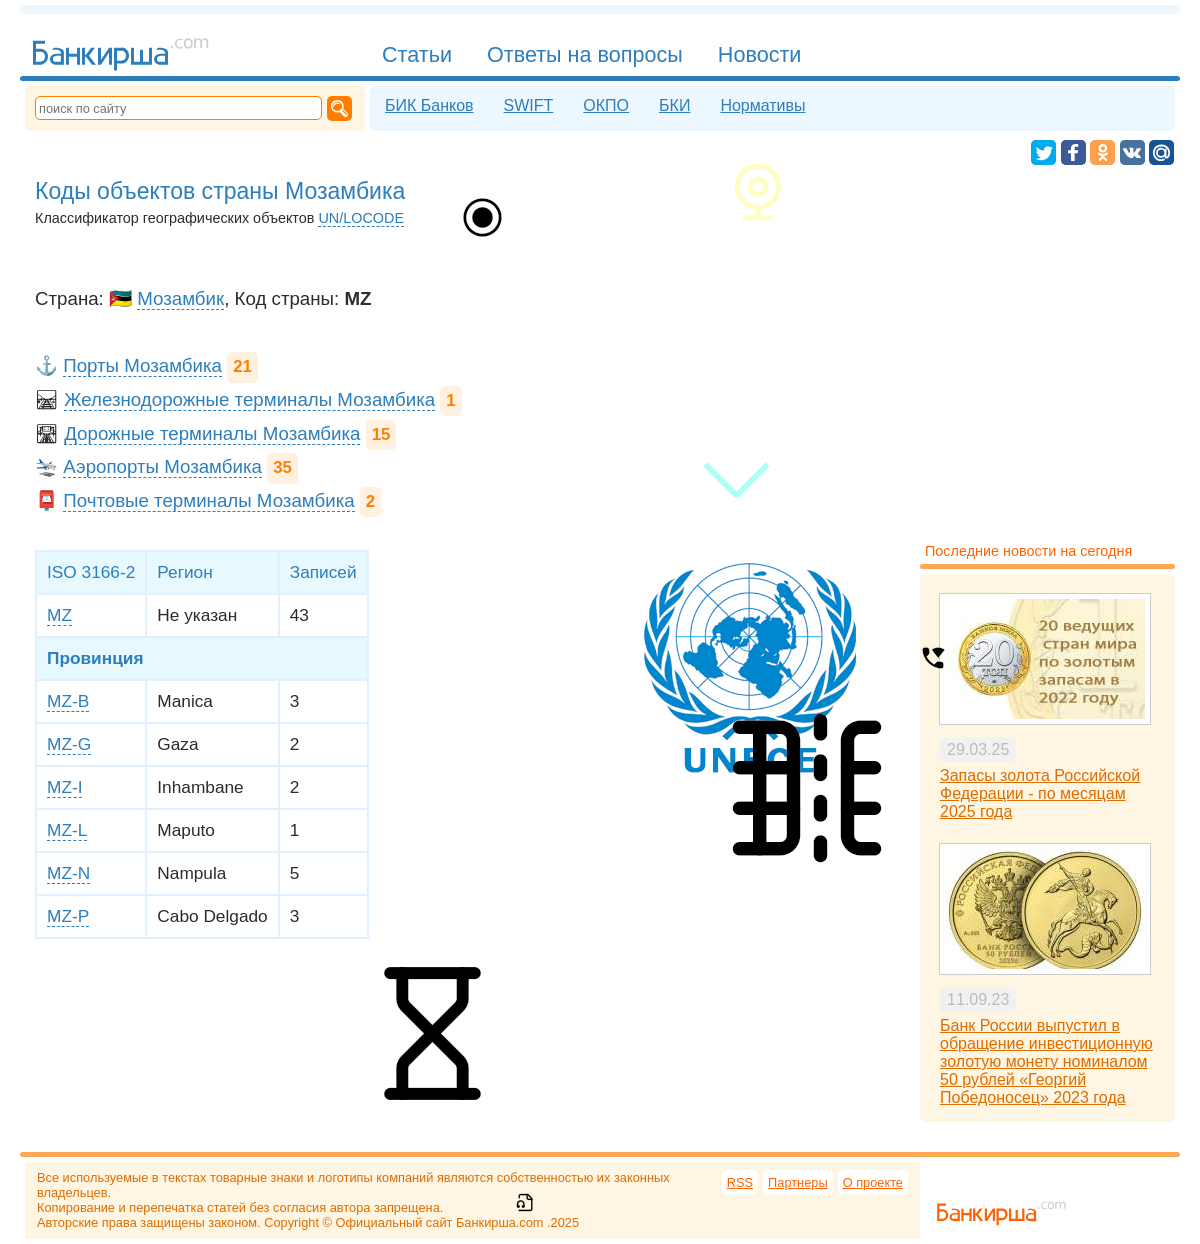  Describe the element at coordinates (933, 658) in the screenshot. I see `enable wifi calling feature` at that location.